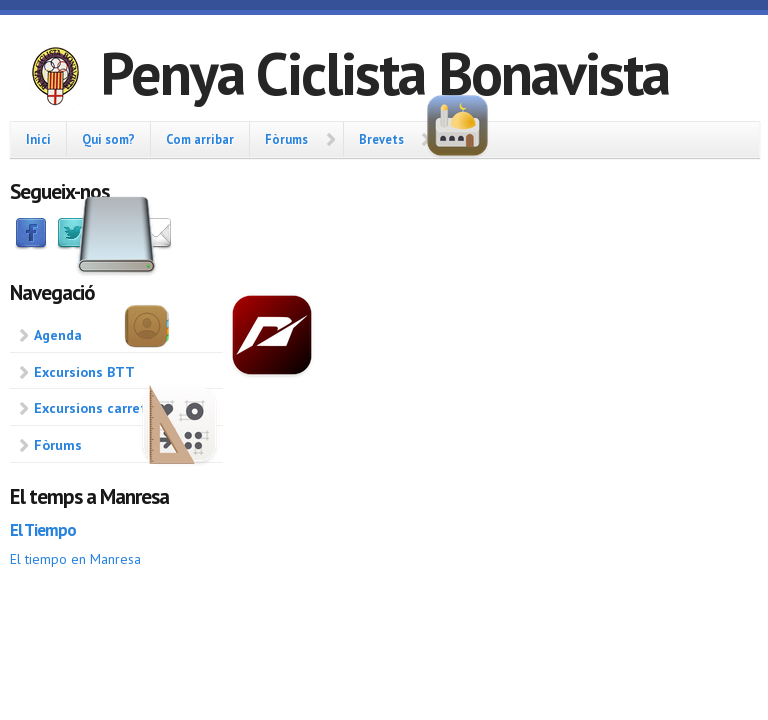  Describe the element at coordinates (457, 125) in the screenshot. I see `open the vaktisalah islamic prayer times app` at that location.